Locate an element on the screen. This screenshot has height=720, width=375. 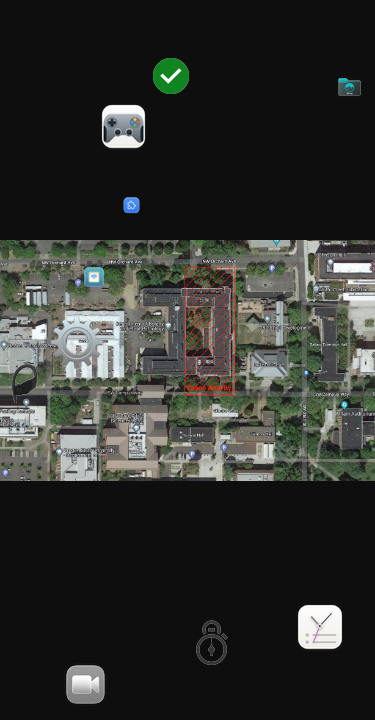
open FaceTime to start a video call is located at coordinates (85, 684).